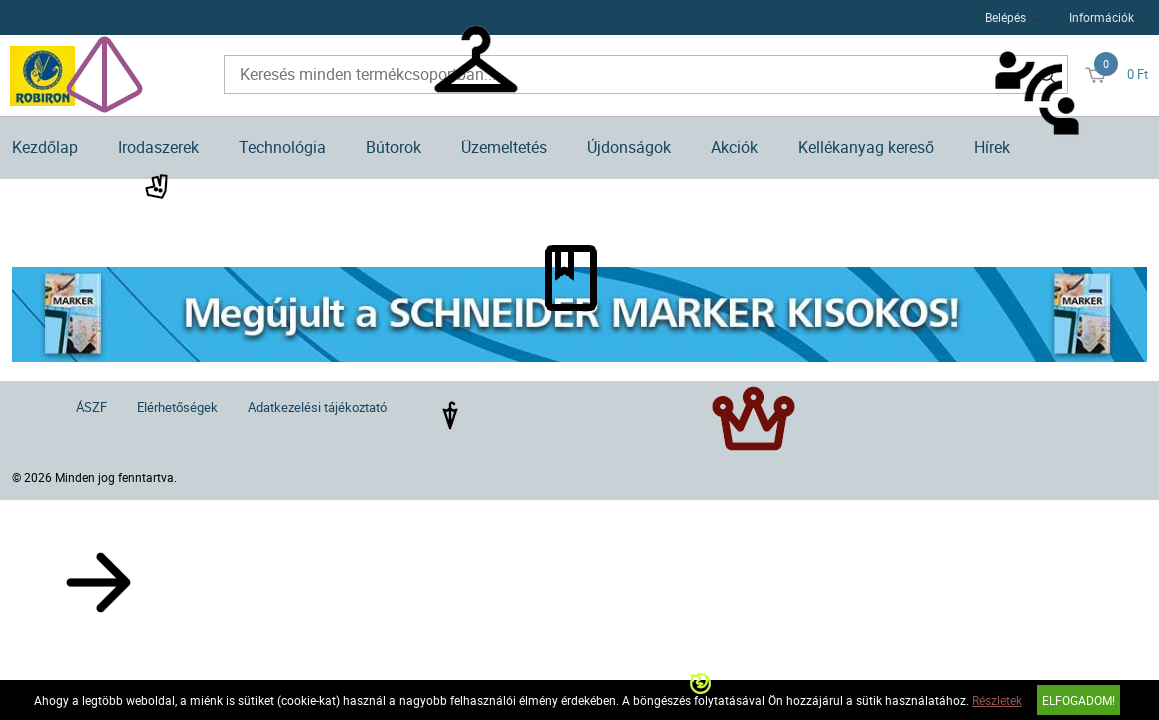 This screenshot has height=720, width=1159. Describe the element at coordinates (450, 416) in the screenshot. I see `indicates rainy weather conditions` at that location.